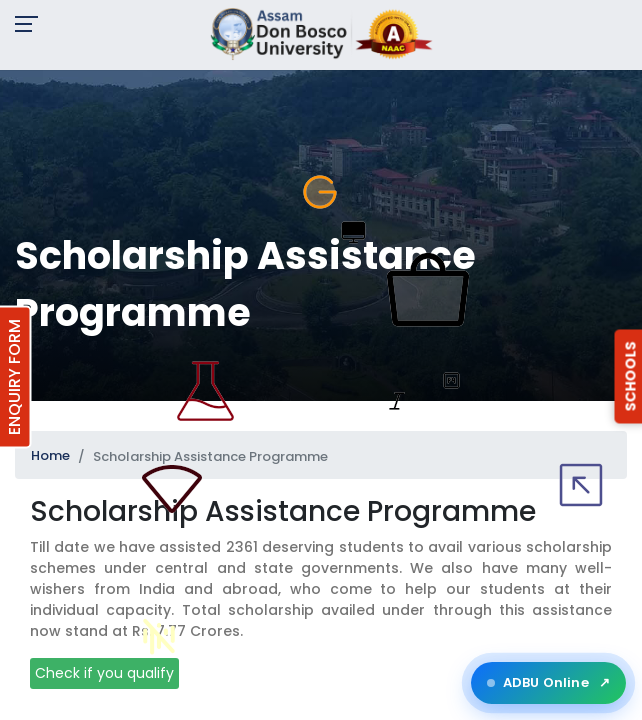 This screenshot has height=720, width=642. Describe the element at coordinates (581, 485) in the screenshot. I see `navigate to the top-left or go back diagonally` at that location.